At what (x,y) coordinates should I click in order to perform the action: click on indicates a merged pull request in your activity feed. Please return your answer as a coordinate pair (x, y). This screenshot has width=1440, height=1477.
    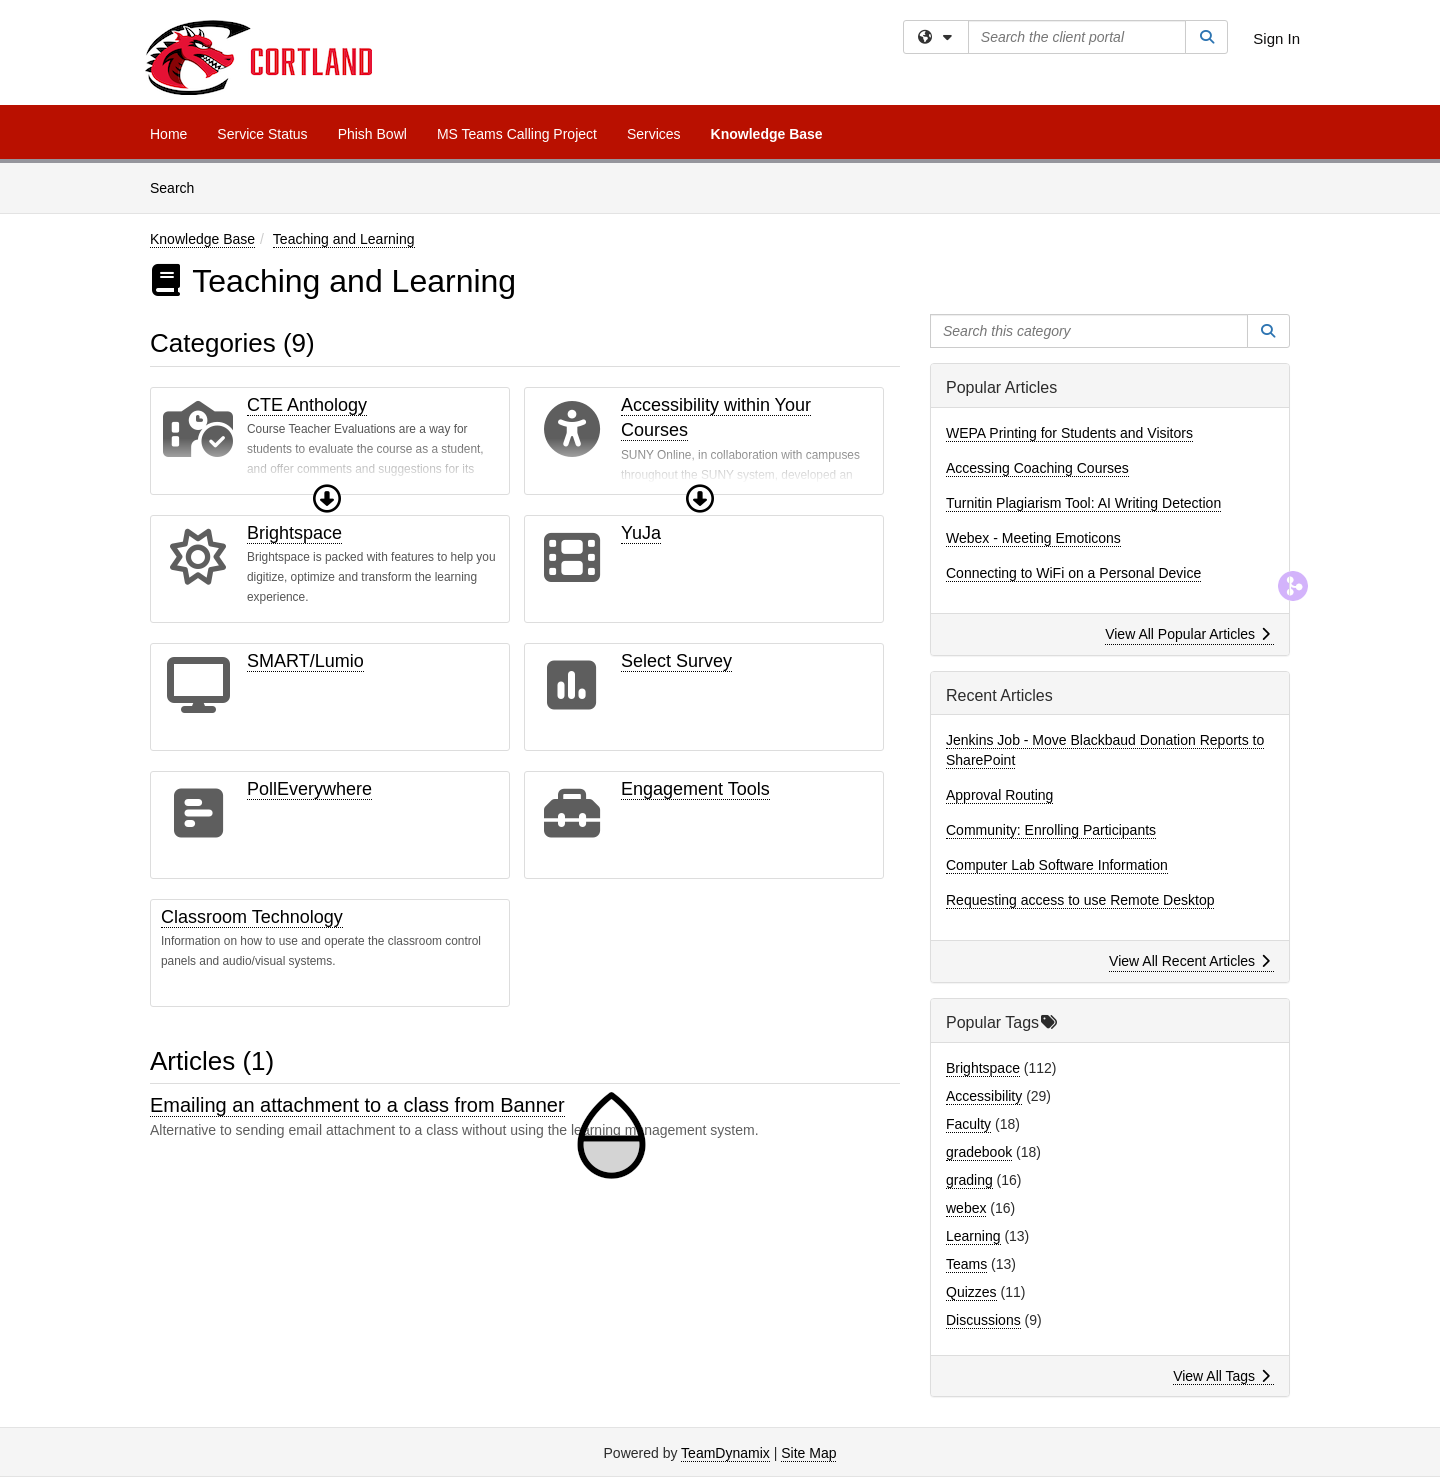
    Looking at the image, I should click on (1293, 586).